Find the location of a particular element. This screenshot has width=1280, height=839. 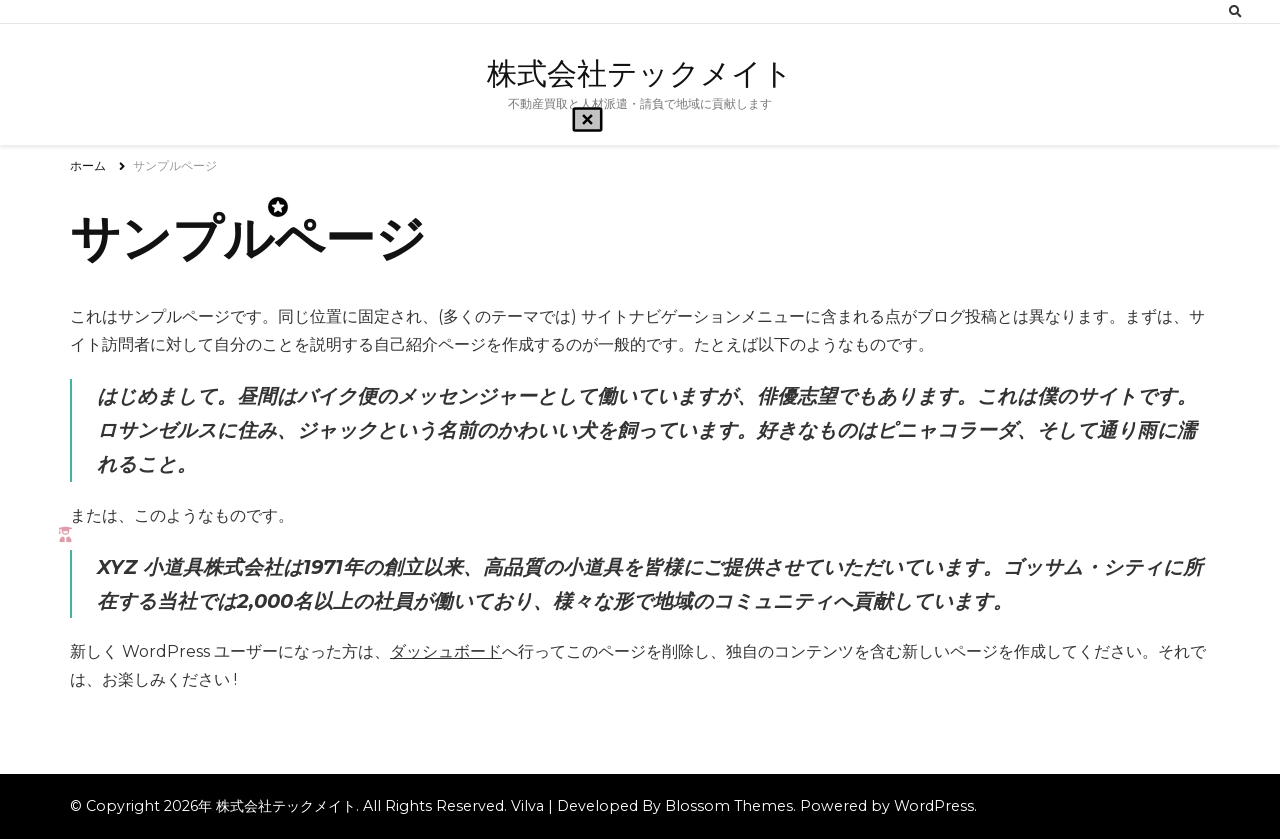

cancel or end a presentation is located at coordinates (587, 119).